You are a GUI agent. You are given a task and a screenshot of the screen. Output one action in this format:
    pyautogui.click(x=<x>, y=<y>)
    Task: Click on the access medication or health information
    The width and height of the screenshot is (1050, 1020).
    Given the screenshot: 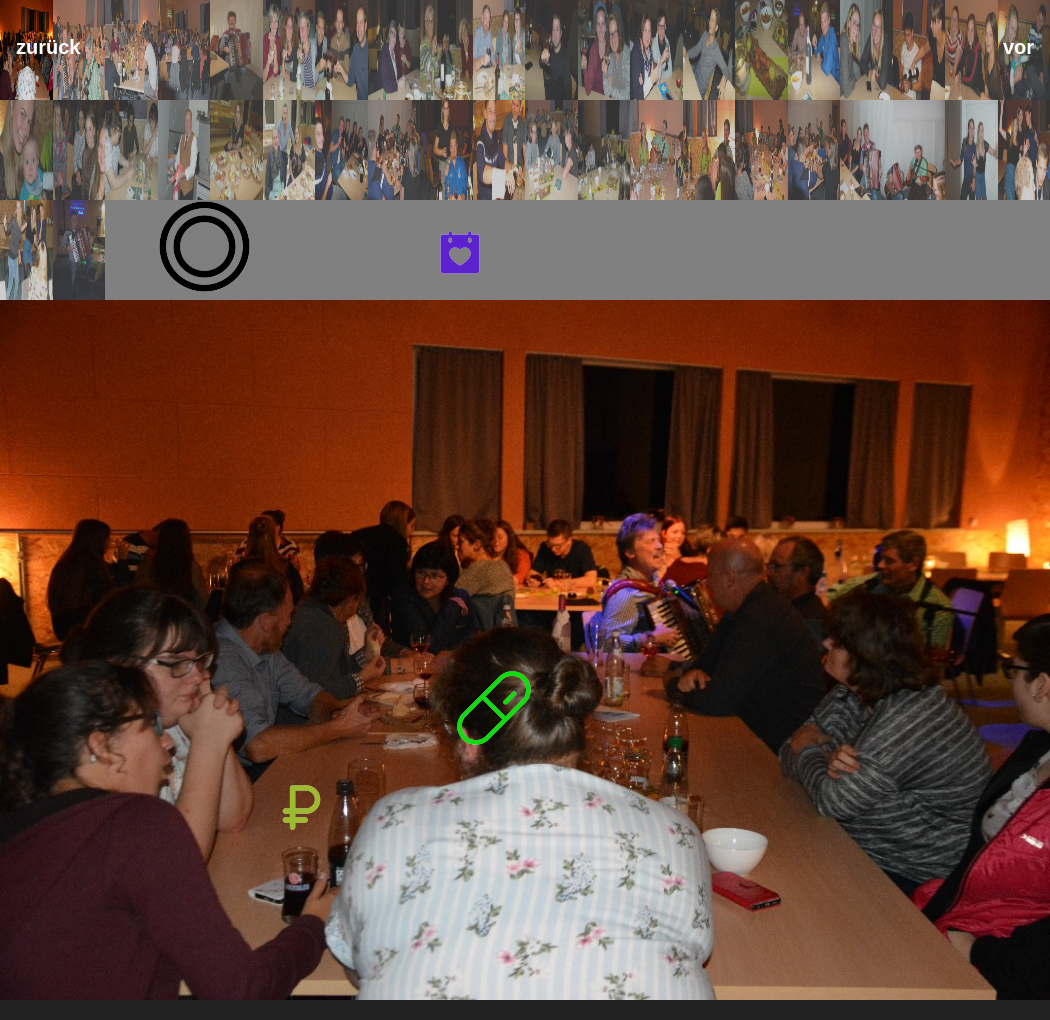 What is the action you would take?
    pyautogui.click(x=494, y=708)
    